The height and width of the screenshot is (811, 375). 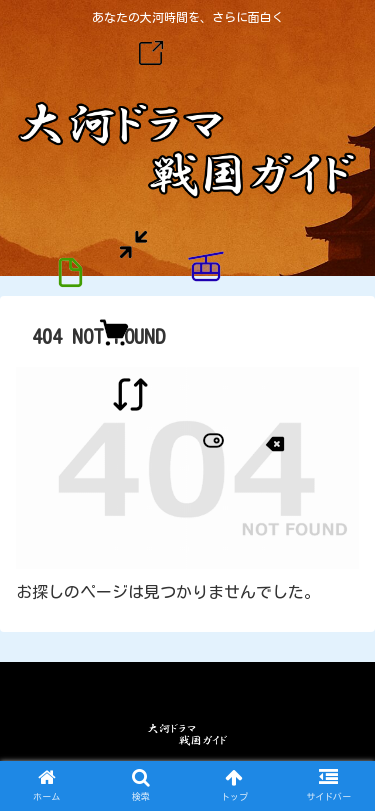 What do you see at coordinates (70, 272) in the screenshot?
I see `view or open a file` at bounding box center [70, 272].